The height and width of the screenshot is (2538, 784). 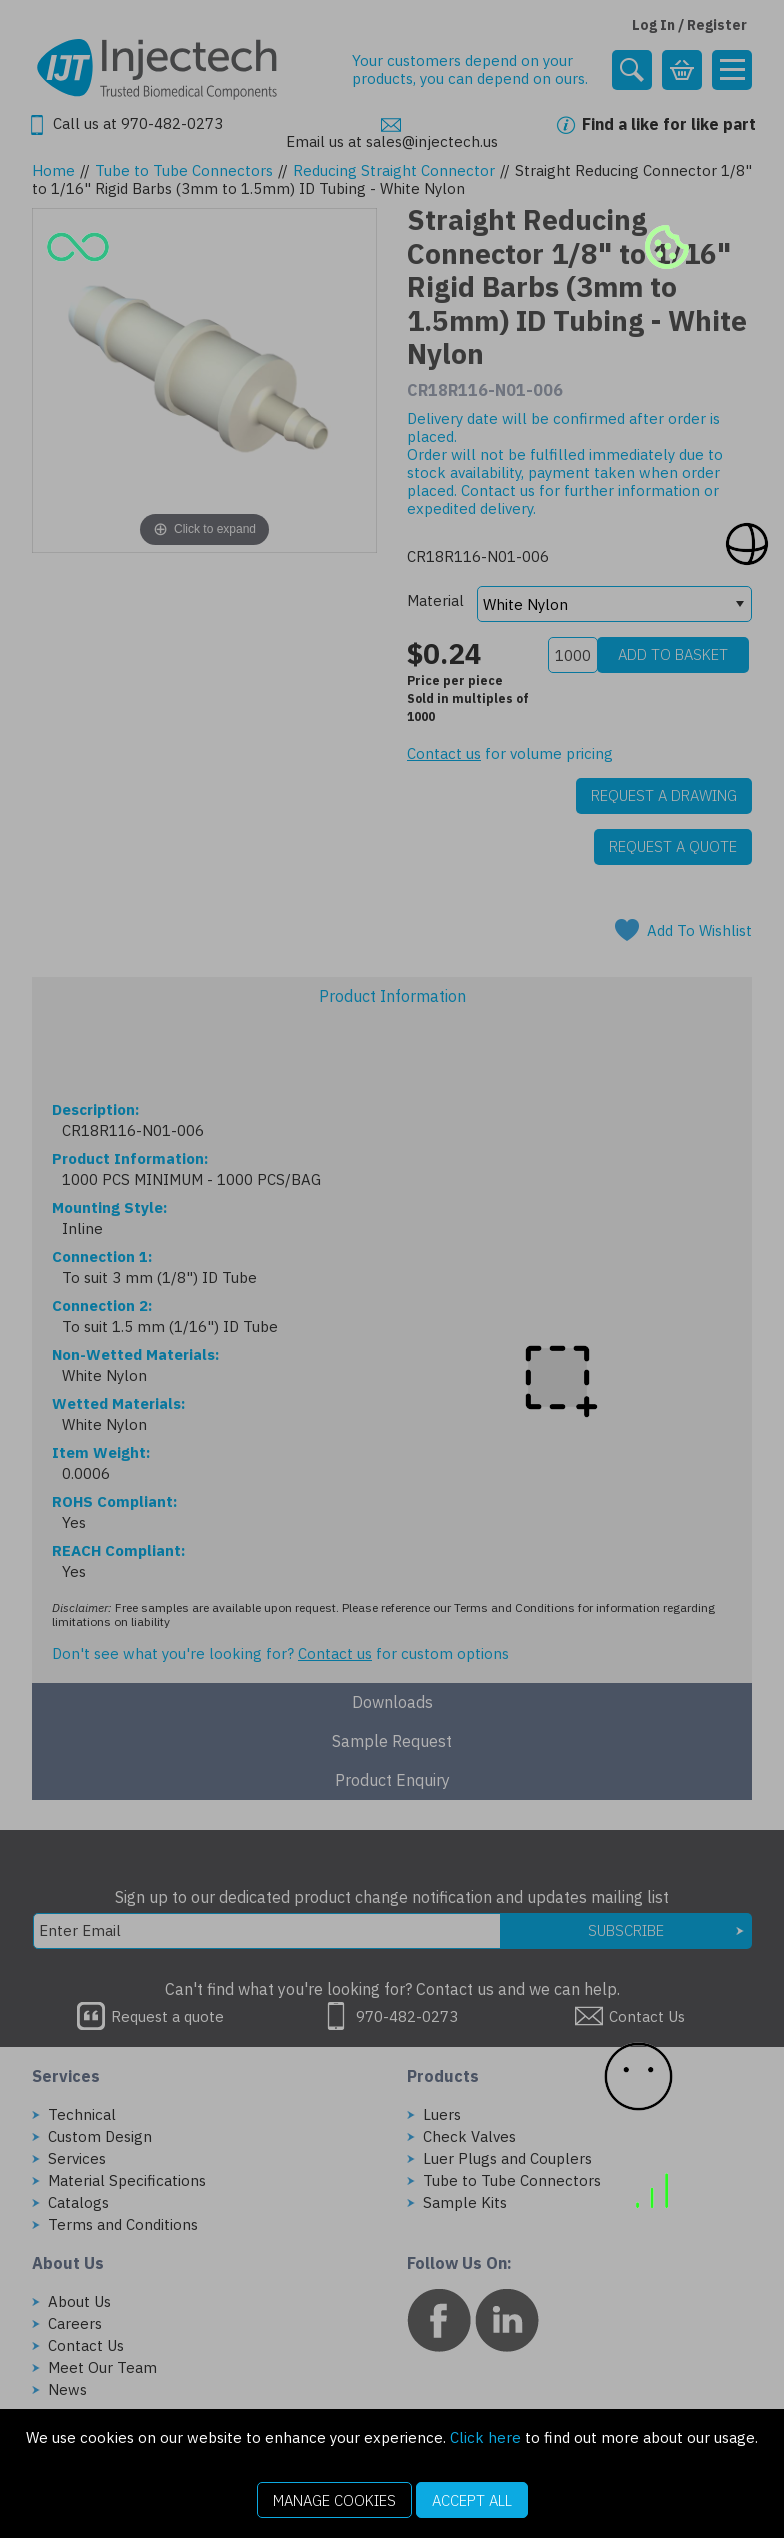 What do you see at coordinates (557, 1377) in the screenshot?
I see `add to current selection` at bounding box center [557, 1377].